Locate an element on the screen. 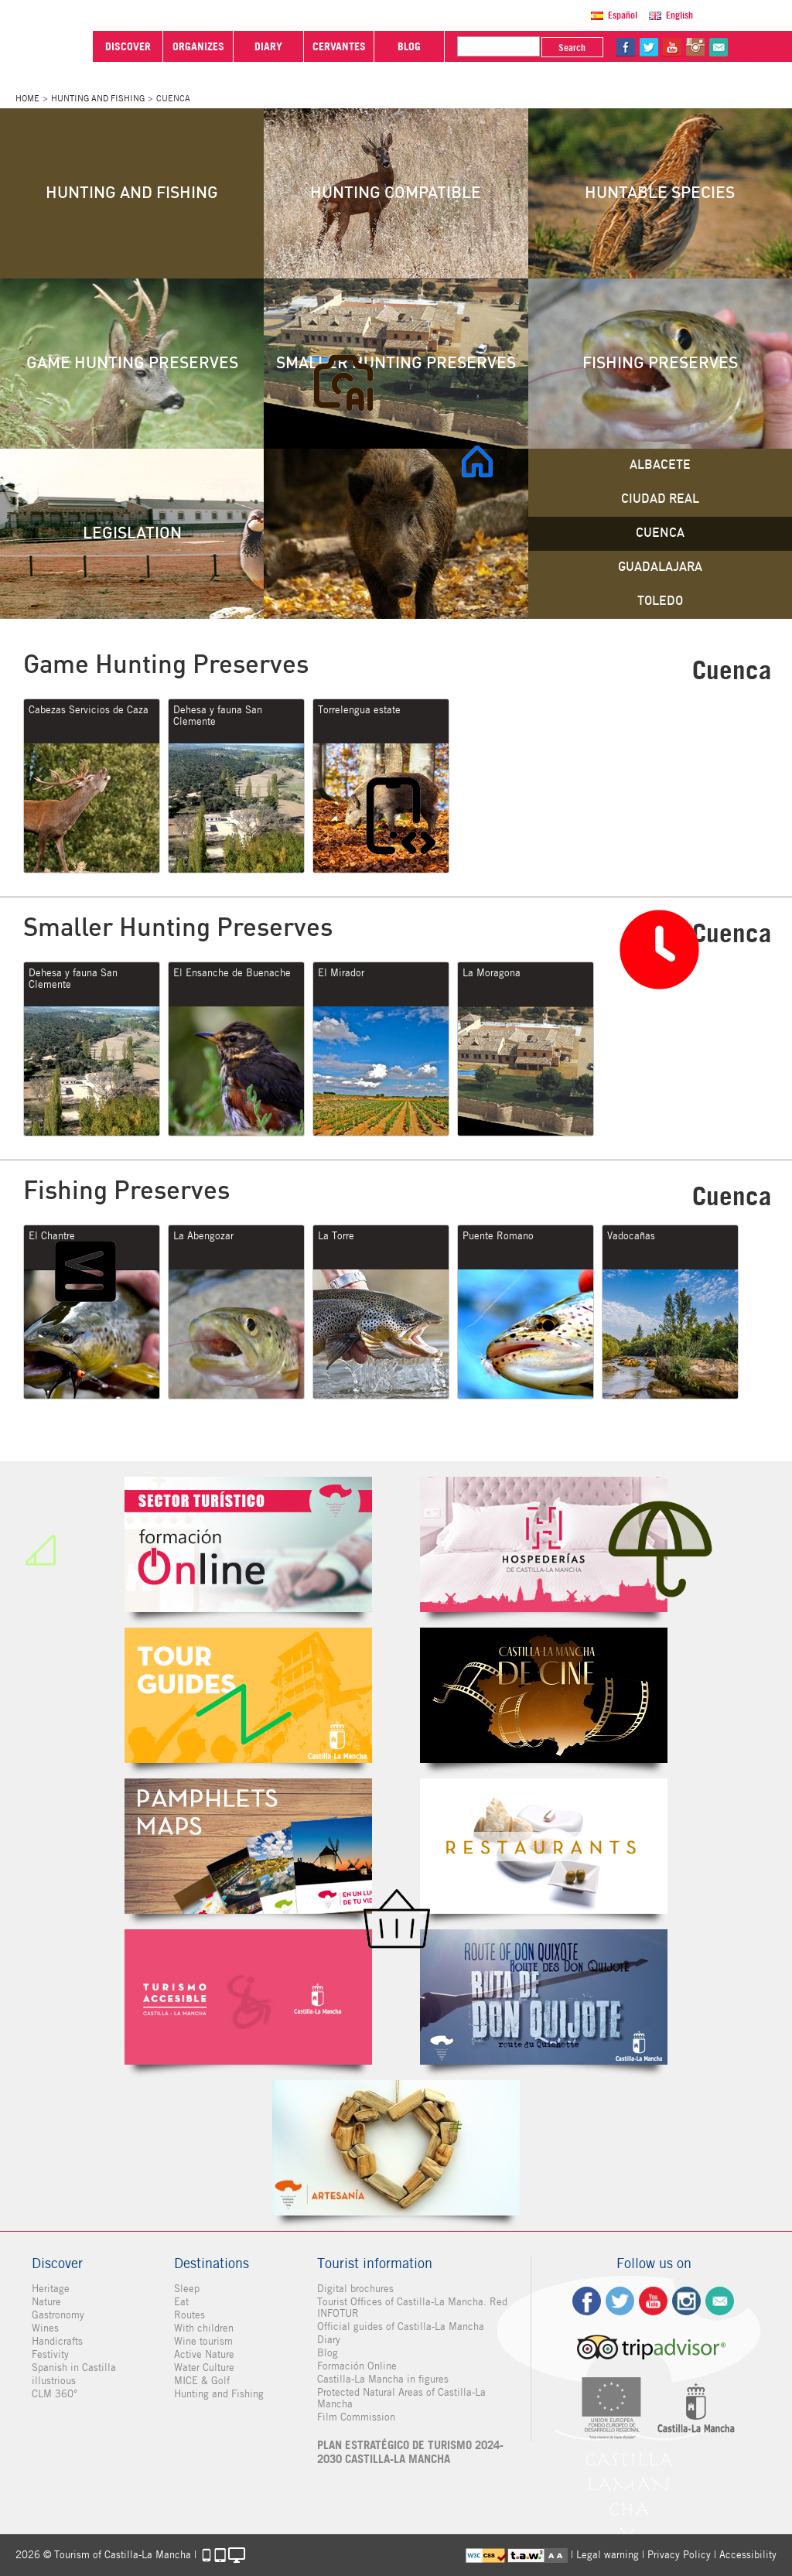 Image resolution: width=792 pixels, height=2576 pixels. view or add hashtags is located at coordinates (456, 2127).